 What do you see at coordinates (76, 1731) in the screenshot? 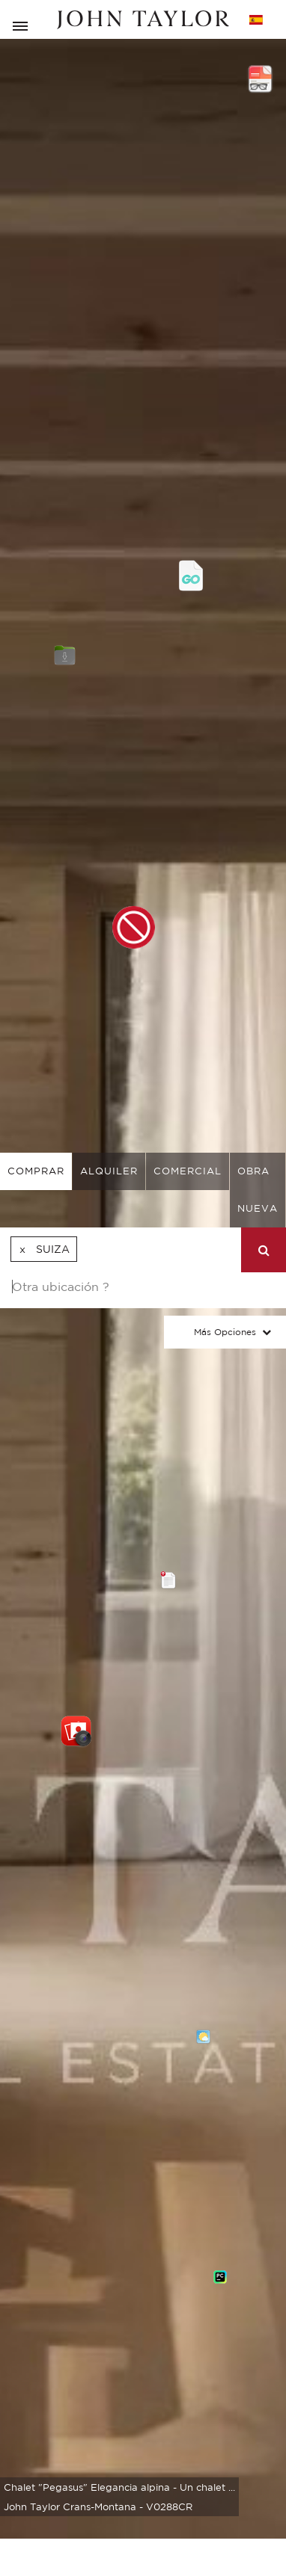
I see `open cheese webcam app` at bounding box center [76, 1731].